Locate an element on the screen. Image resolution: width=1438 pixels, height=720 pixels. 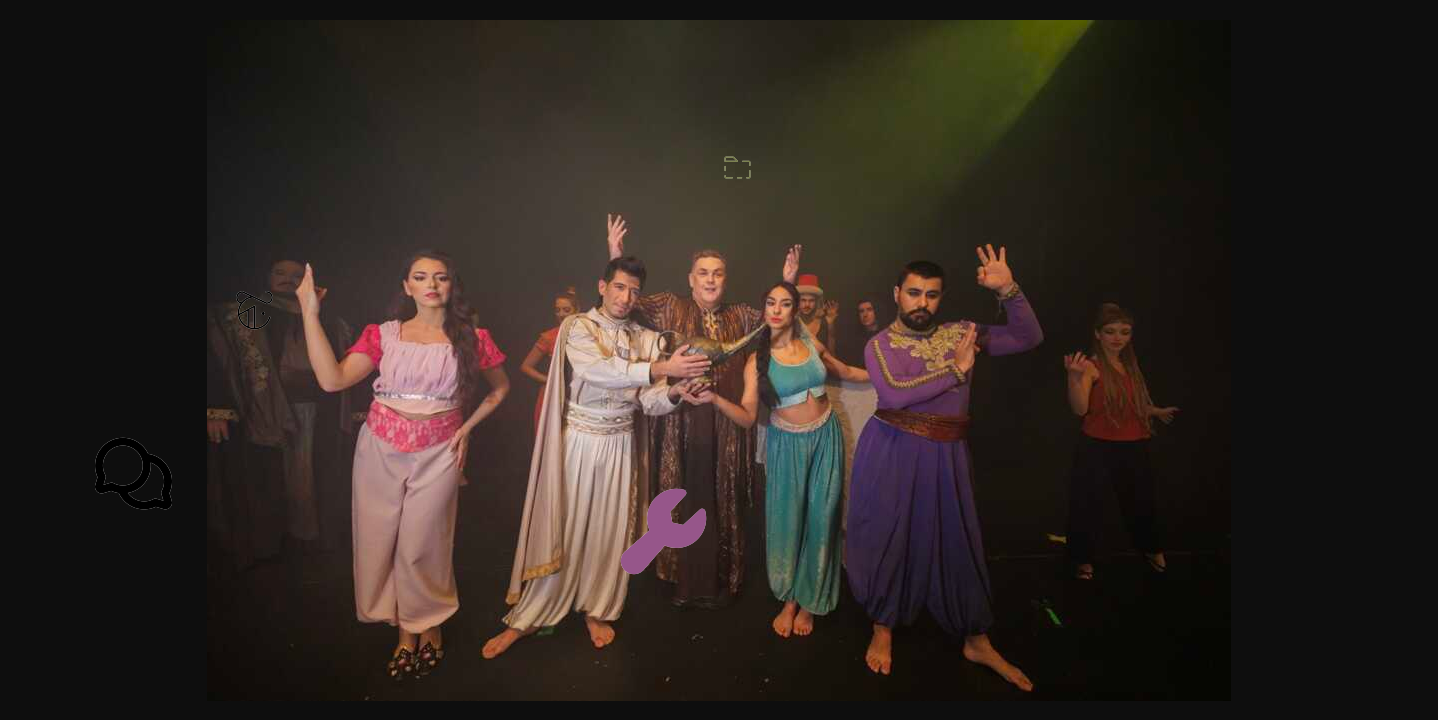
access settings or preferences is located at coordinates (663, 531).